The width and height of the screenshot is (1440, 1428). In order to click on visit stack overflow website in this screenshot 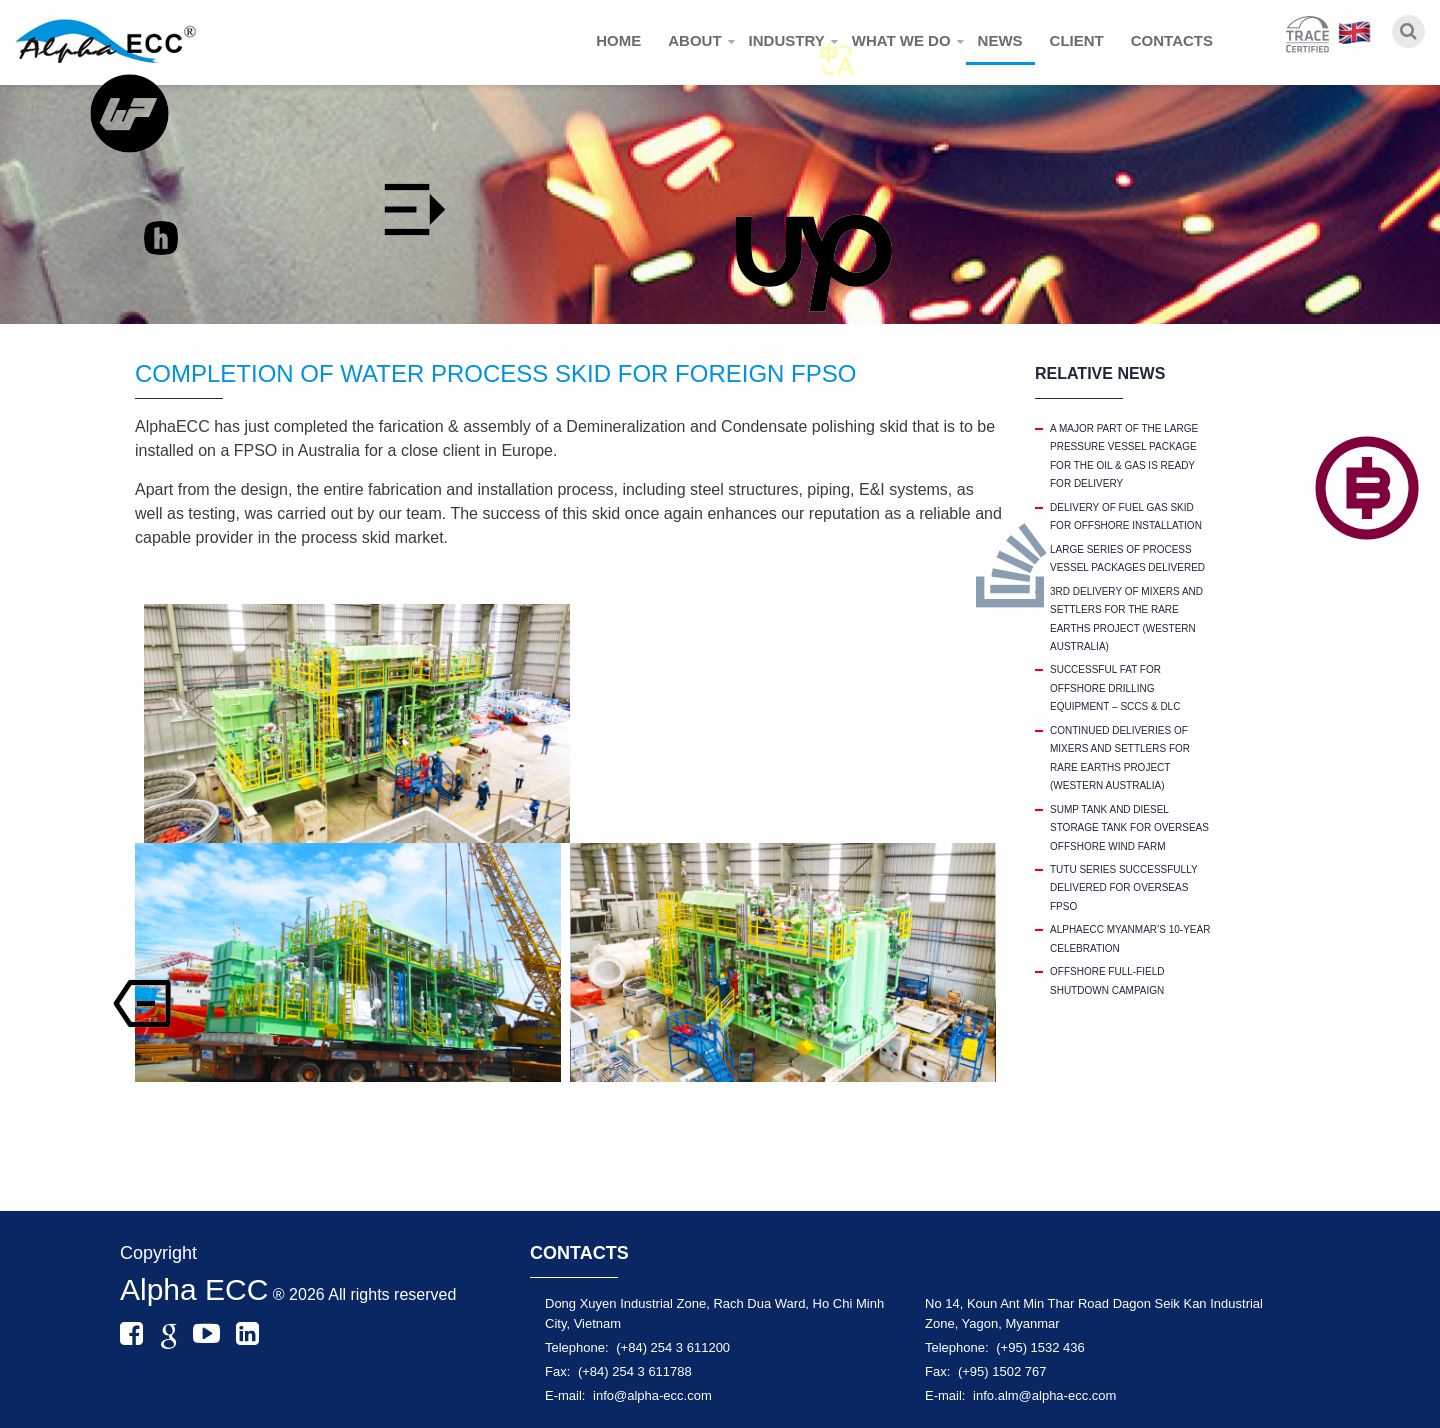, I will do `click(1010, 565)`.